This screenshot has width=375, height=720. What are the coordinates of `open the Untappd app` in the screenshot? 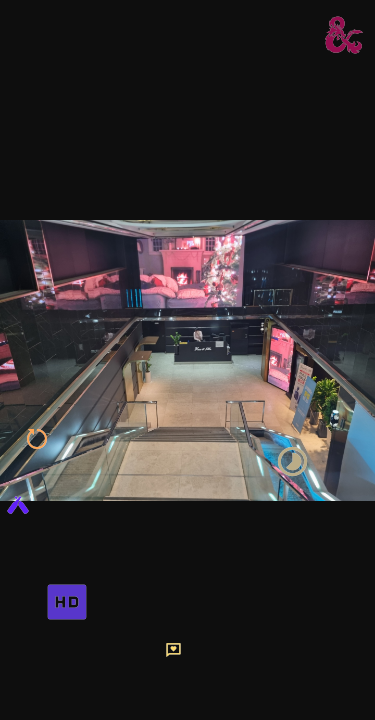 It's located at (18, 505).